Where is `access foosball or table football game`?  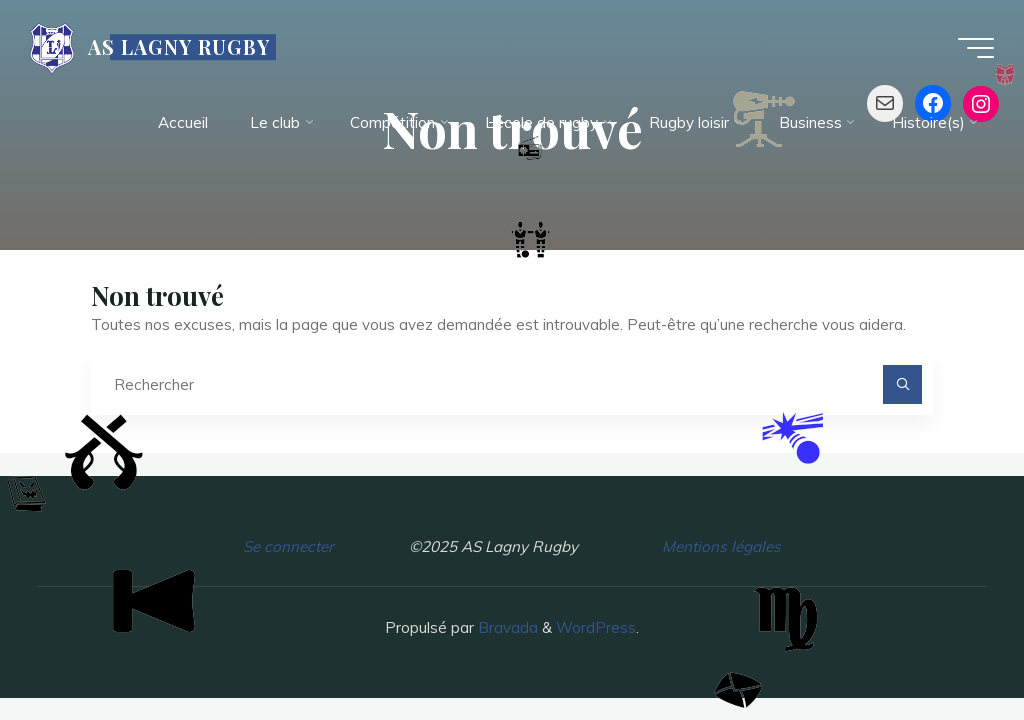 access foosball or table football game is located at coordinates (530, 239).